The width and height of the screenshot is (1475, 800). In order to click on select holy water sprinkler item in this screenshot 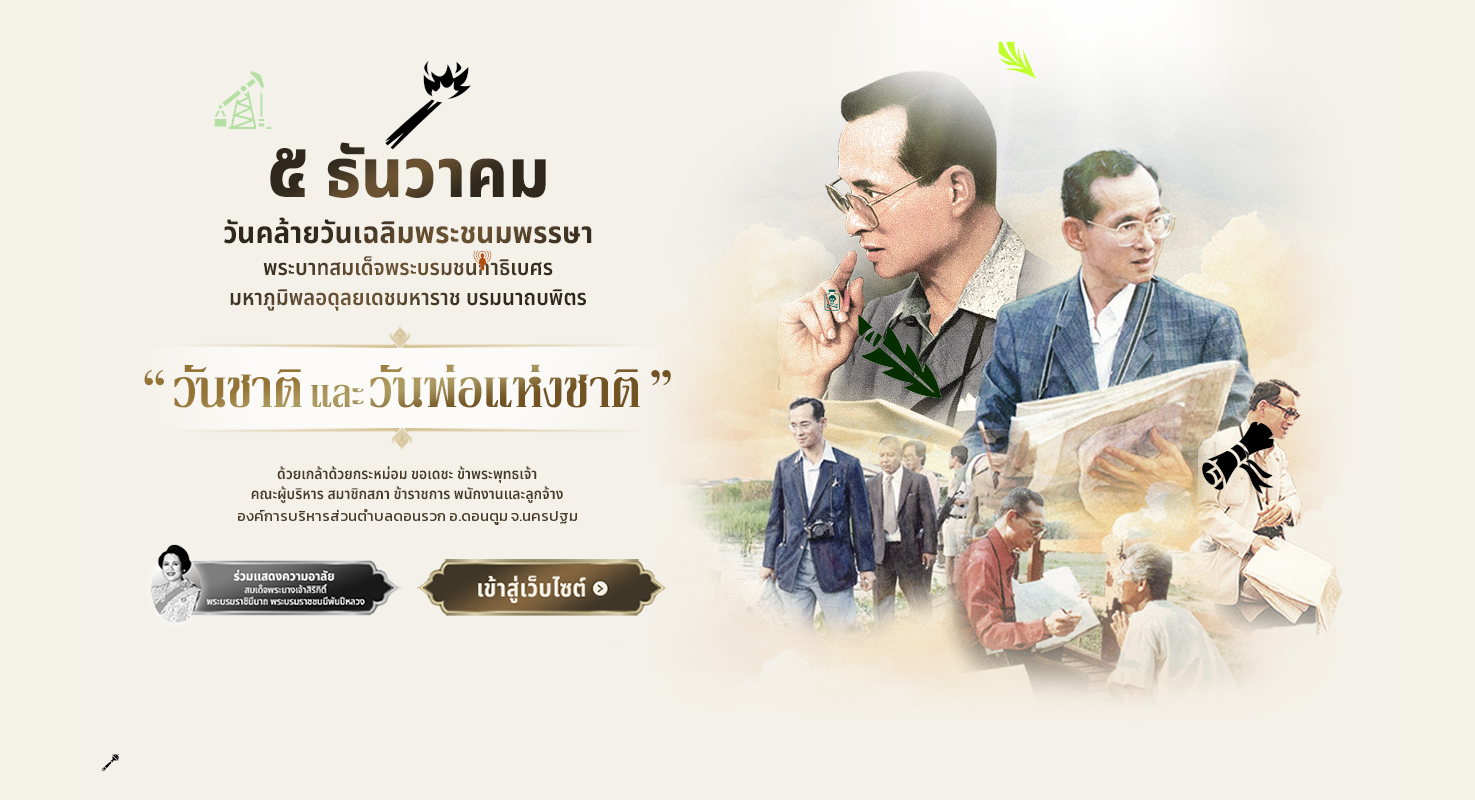, I will do `click(110, 762)`.